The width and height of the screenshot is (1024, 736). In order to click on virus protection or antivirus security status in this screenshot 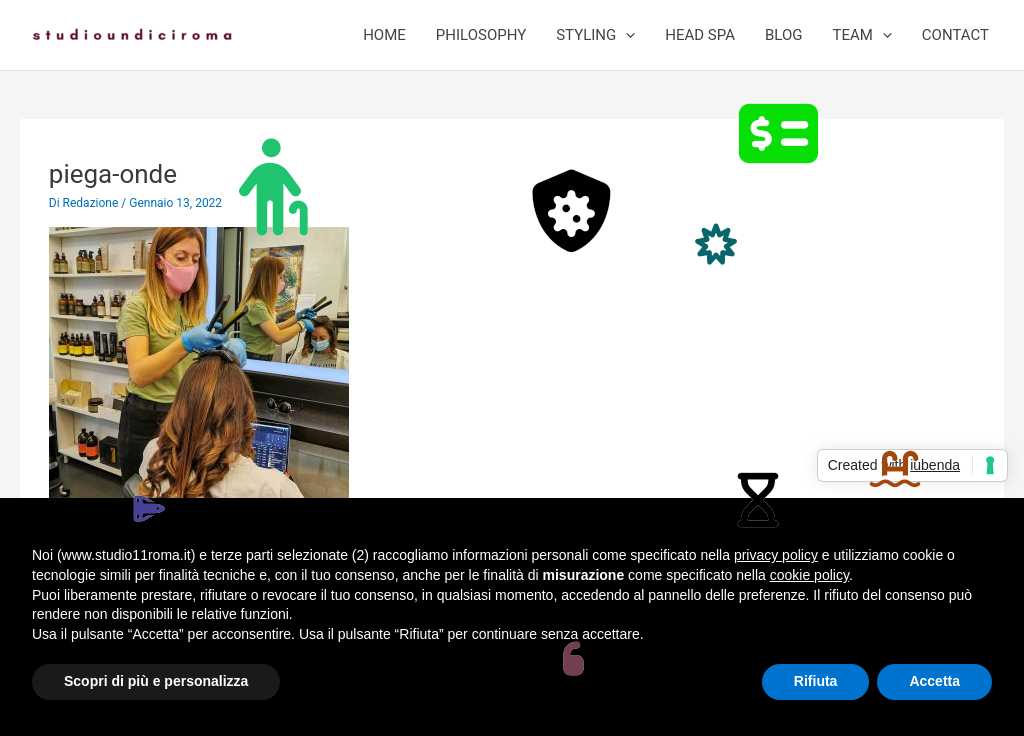, I will do `click(574, 211)`.